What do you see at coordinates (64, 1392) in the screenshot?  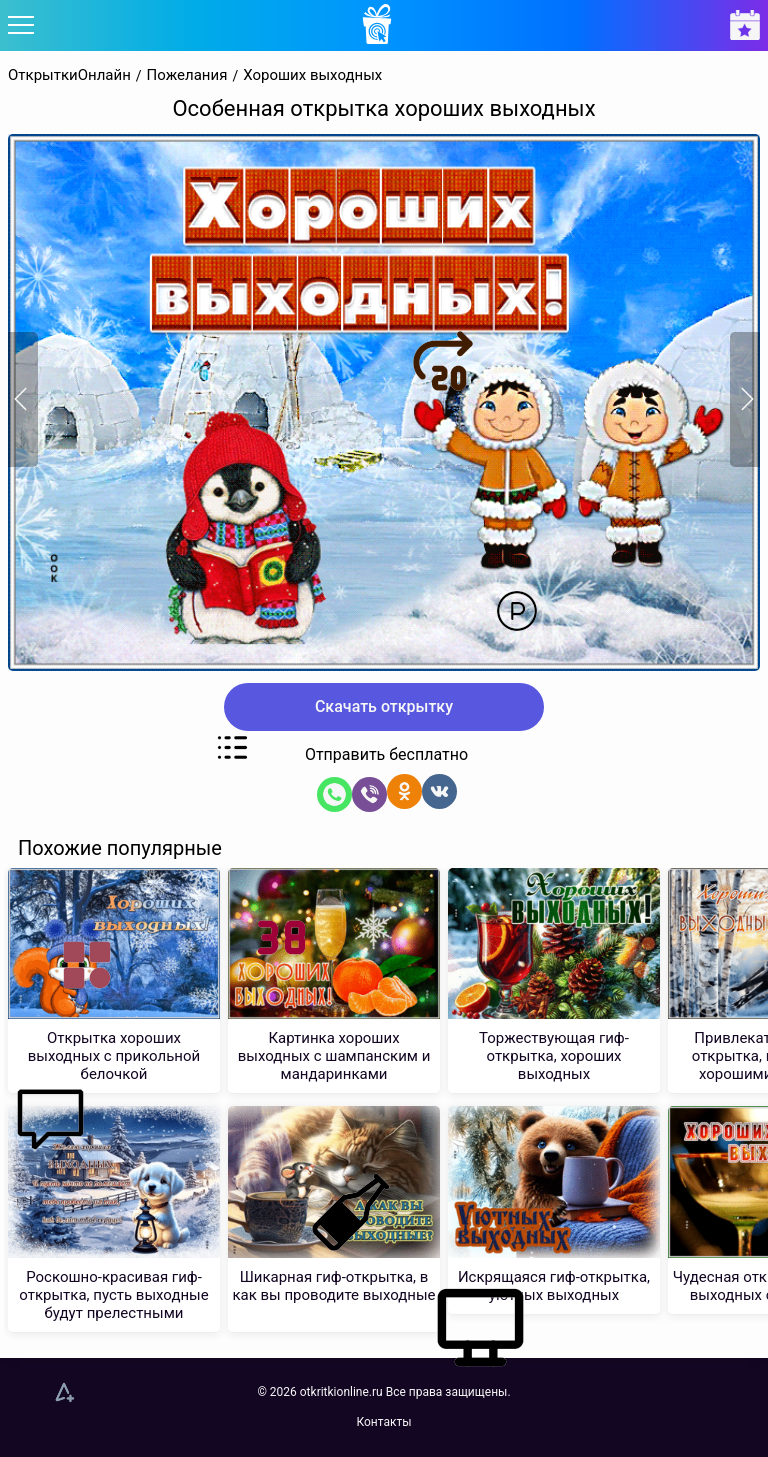 I see `add a new navigation waypoint` at bounding box center [64, 1392].